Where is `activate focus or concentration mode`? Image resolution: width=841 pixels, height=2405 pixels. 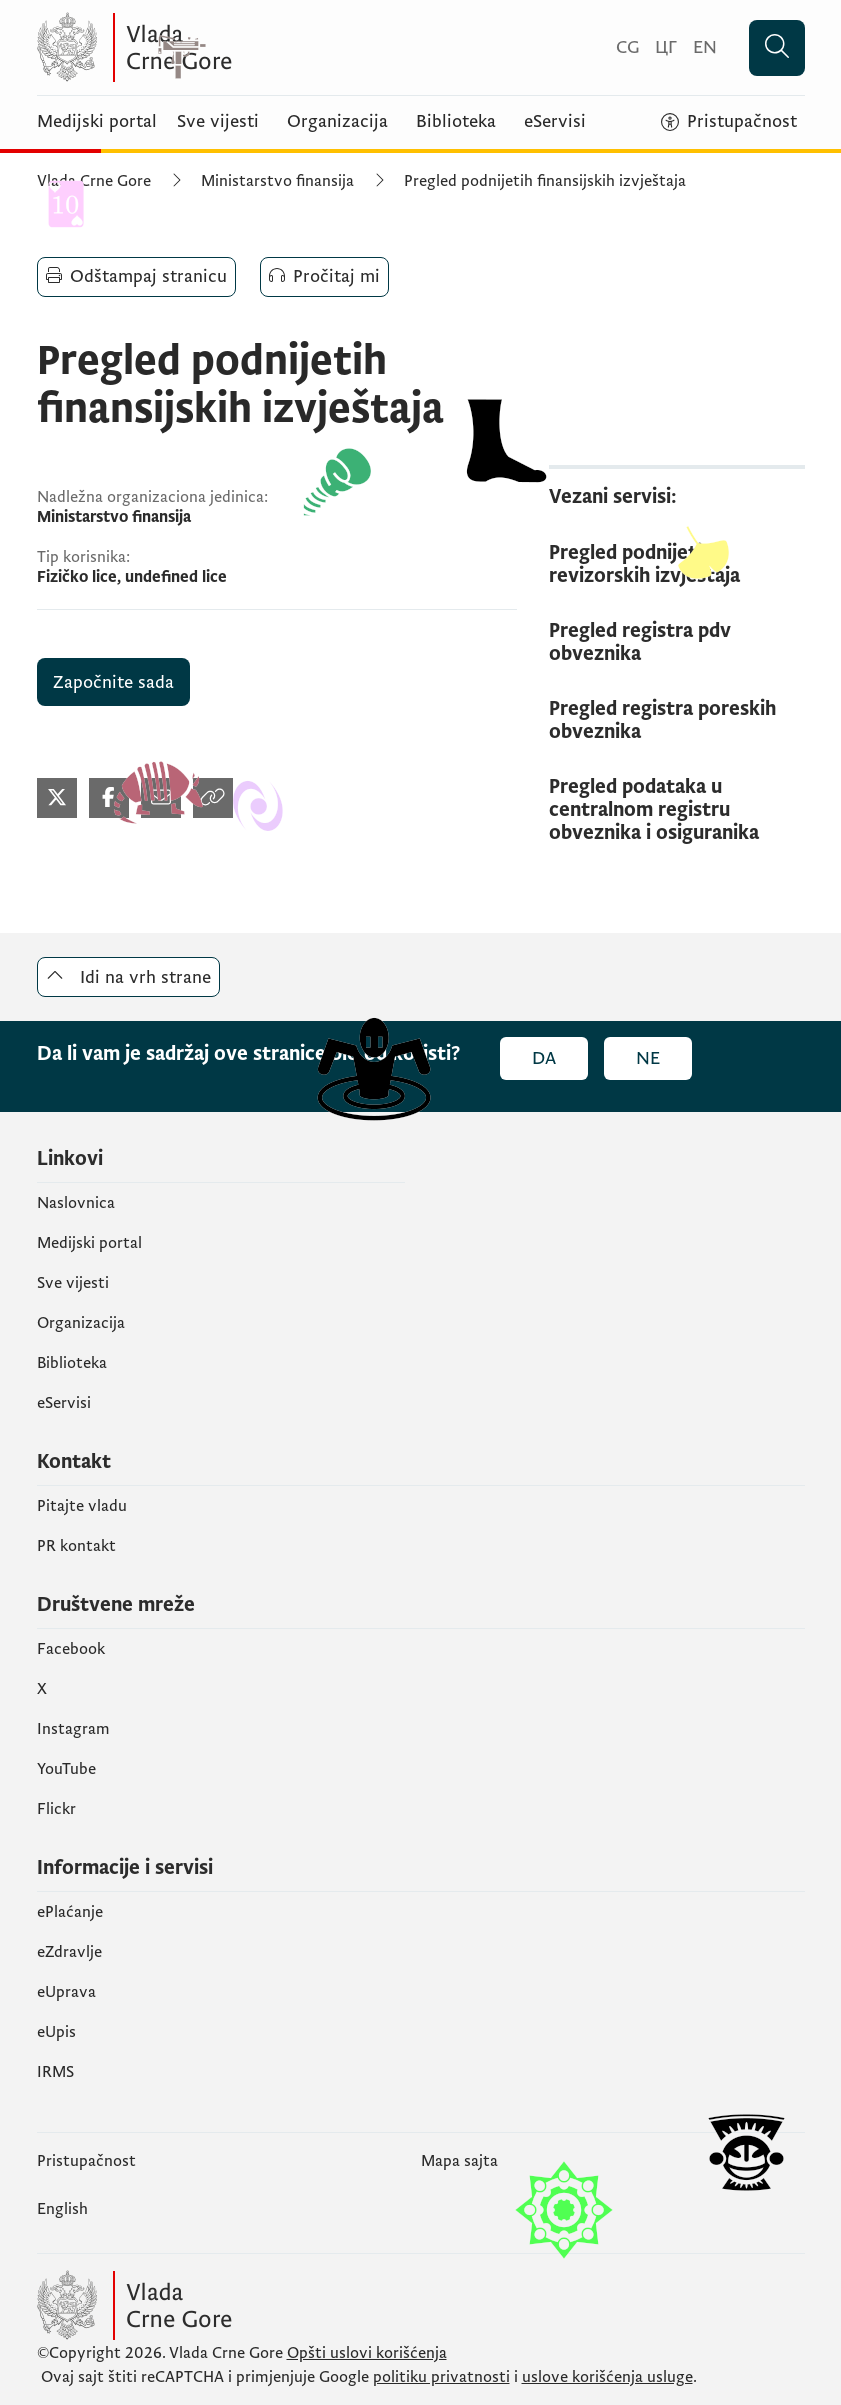
activate focus or concentration mode is located at coordinates (257, 806).